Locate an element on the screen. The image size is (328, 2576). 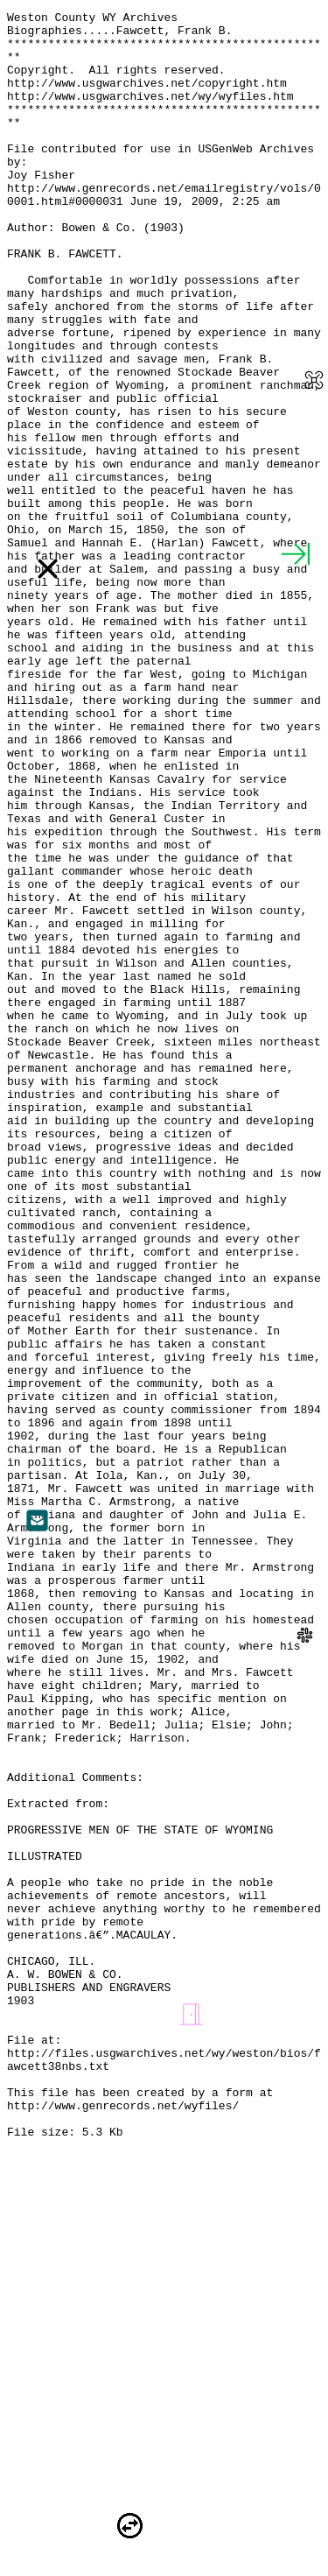
swap or exchange items horizontally is located at coordinates (129, 2525).